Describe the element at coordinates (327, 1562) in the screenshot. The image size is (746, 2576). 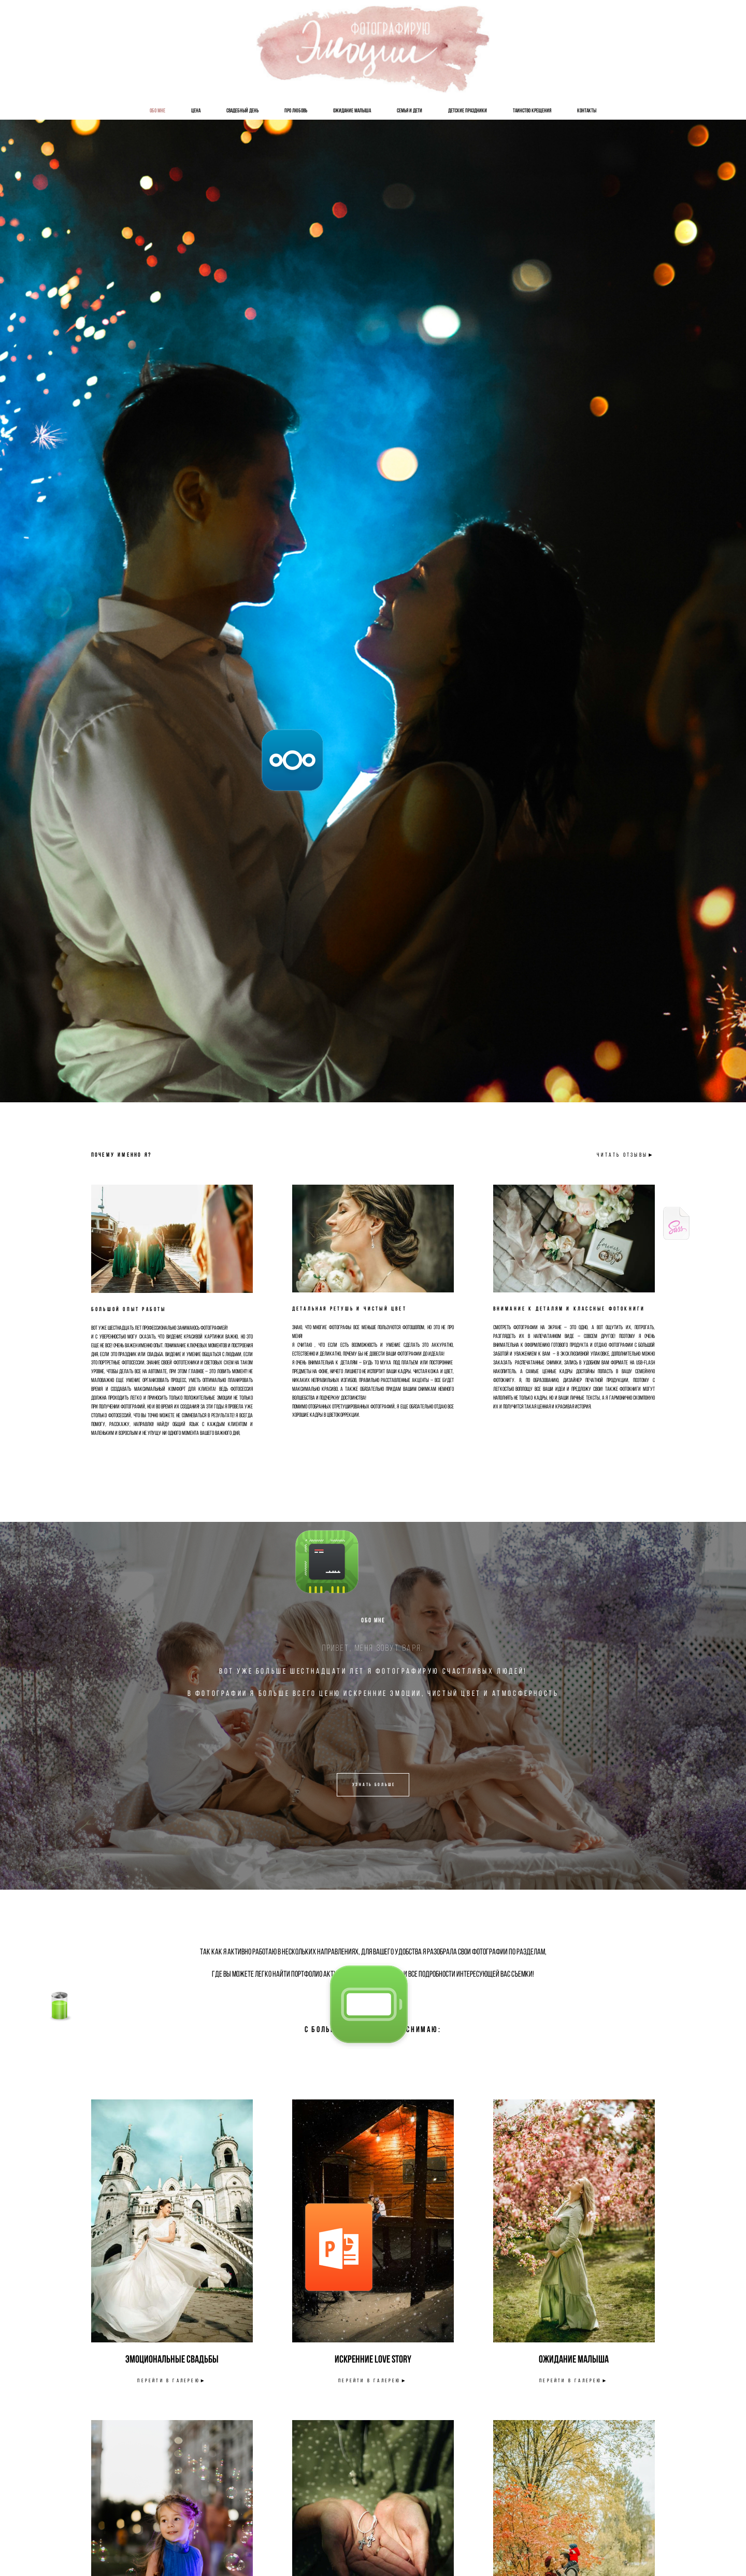
I see `view system memory usage` at that location.